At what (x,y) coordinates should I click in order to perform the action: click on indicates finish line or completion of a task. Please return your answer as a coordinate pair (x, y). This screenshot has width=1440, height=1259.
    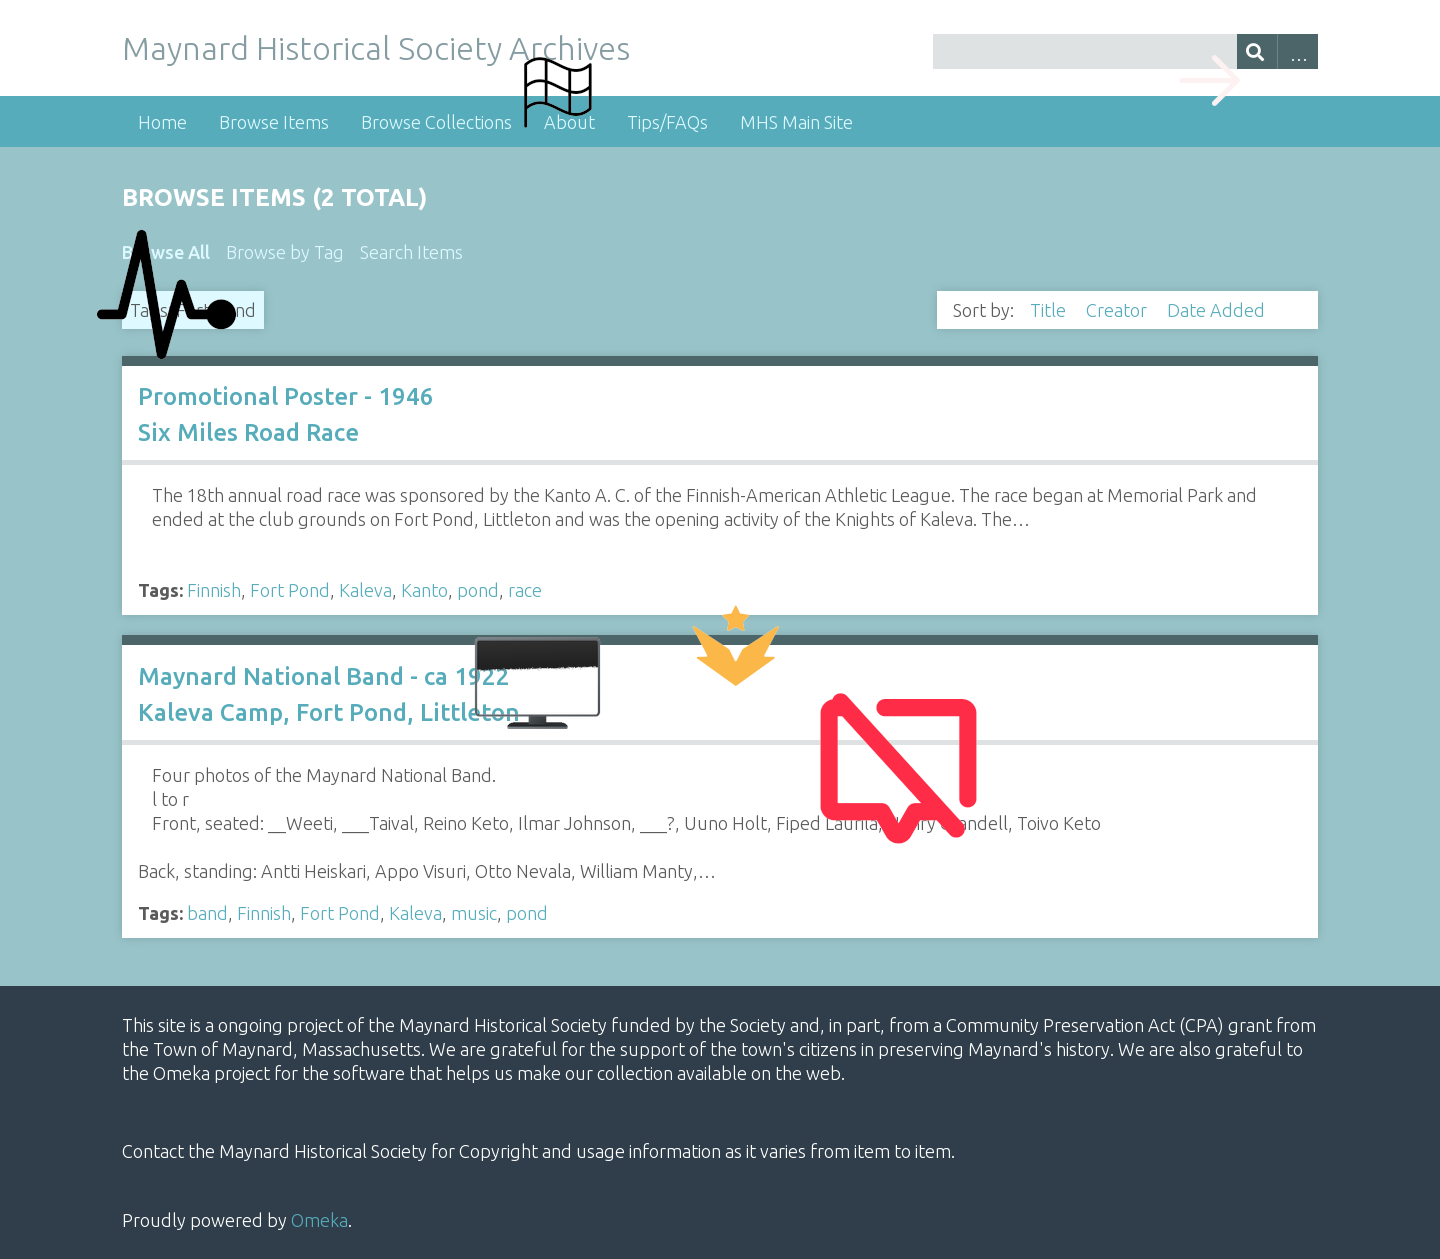
    Looking at the image, I should click on (555, 91).